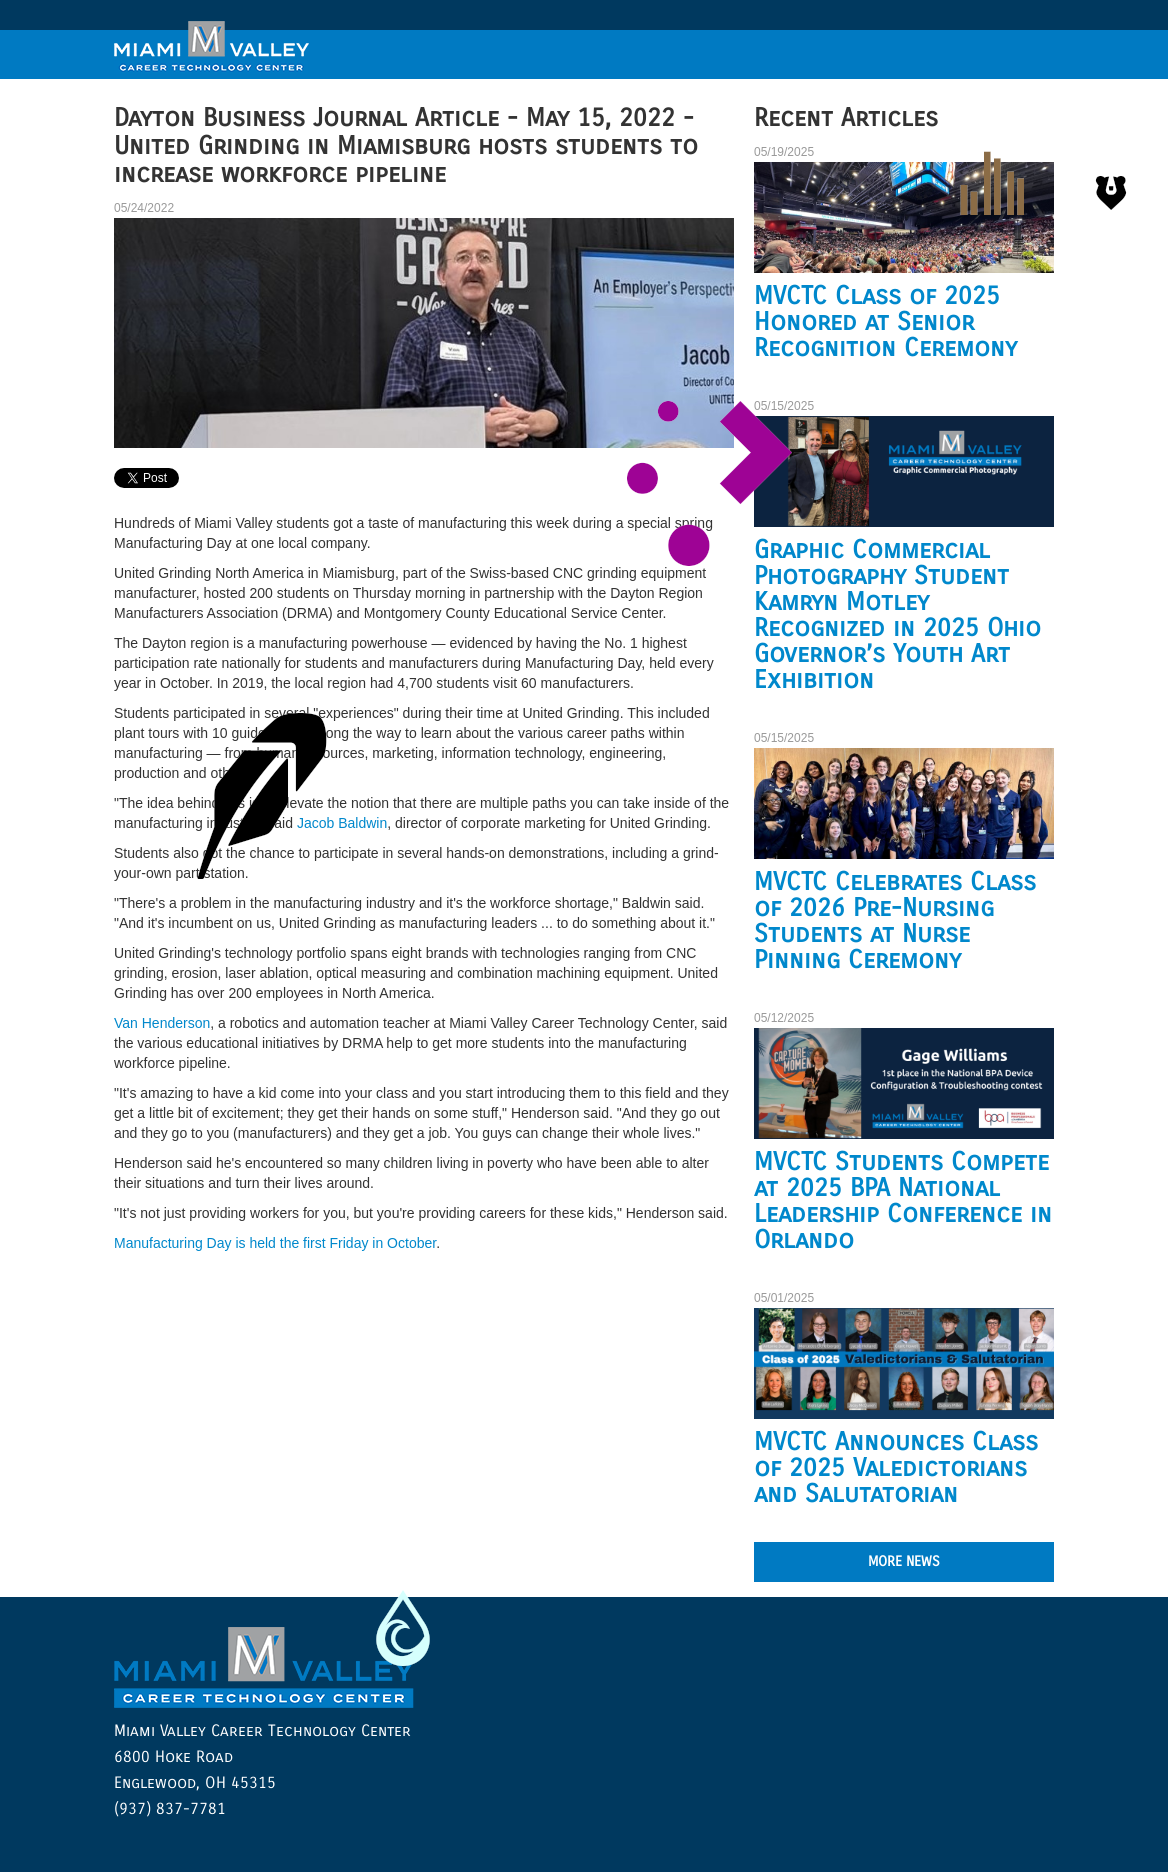 The image size is (1168, 1872). What do you see at coordinates (1111, 193) in the screenshot?
I see `open the Uptime Kuma monitoring dashboard` at bounding box center [1111, 193].